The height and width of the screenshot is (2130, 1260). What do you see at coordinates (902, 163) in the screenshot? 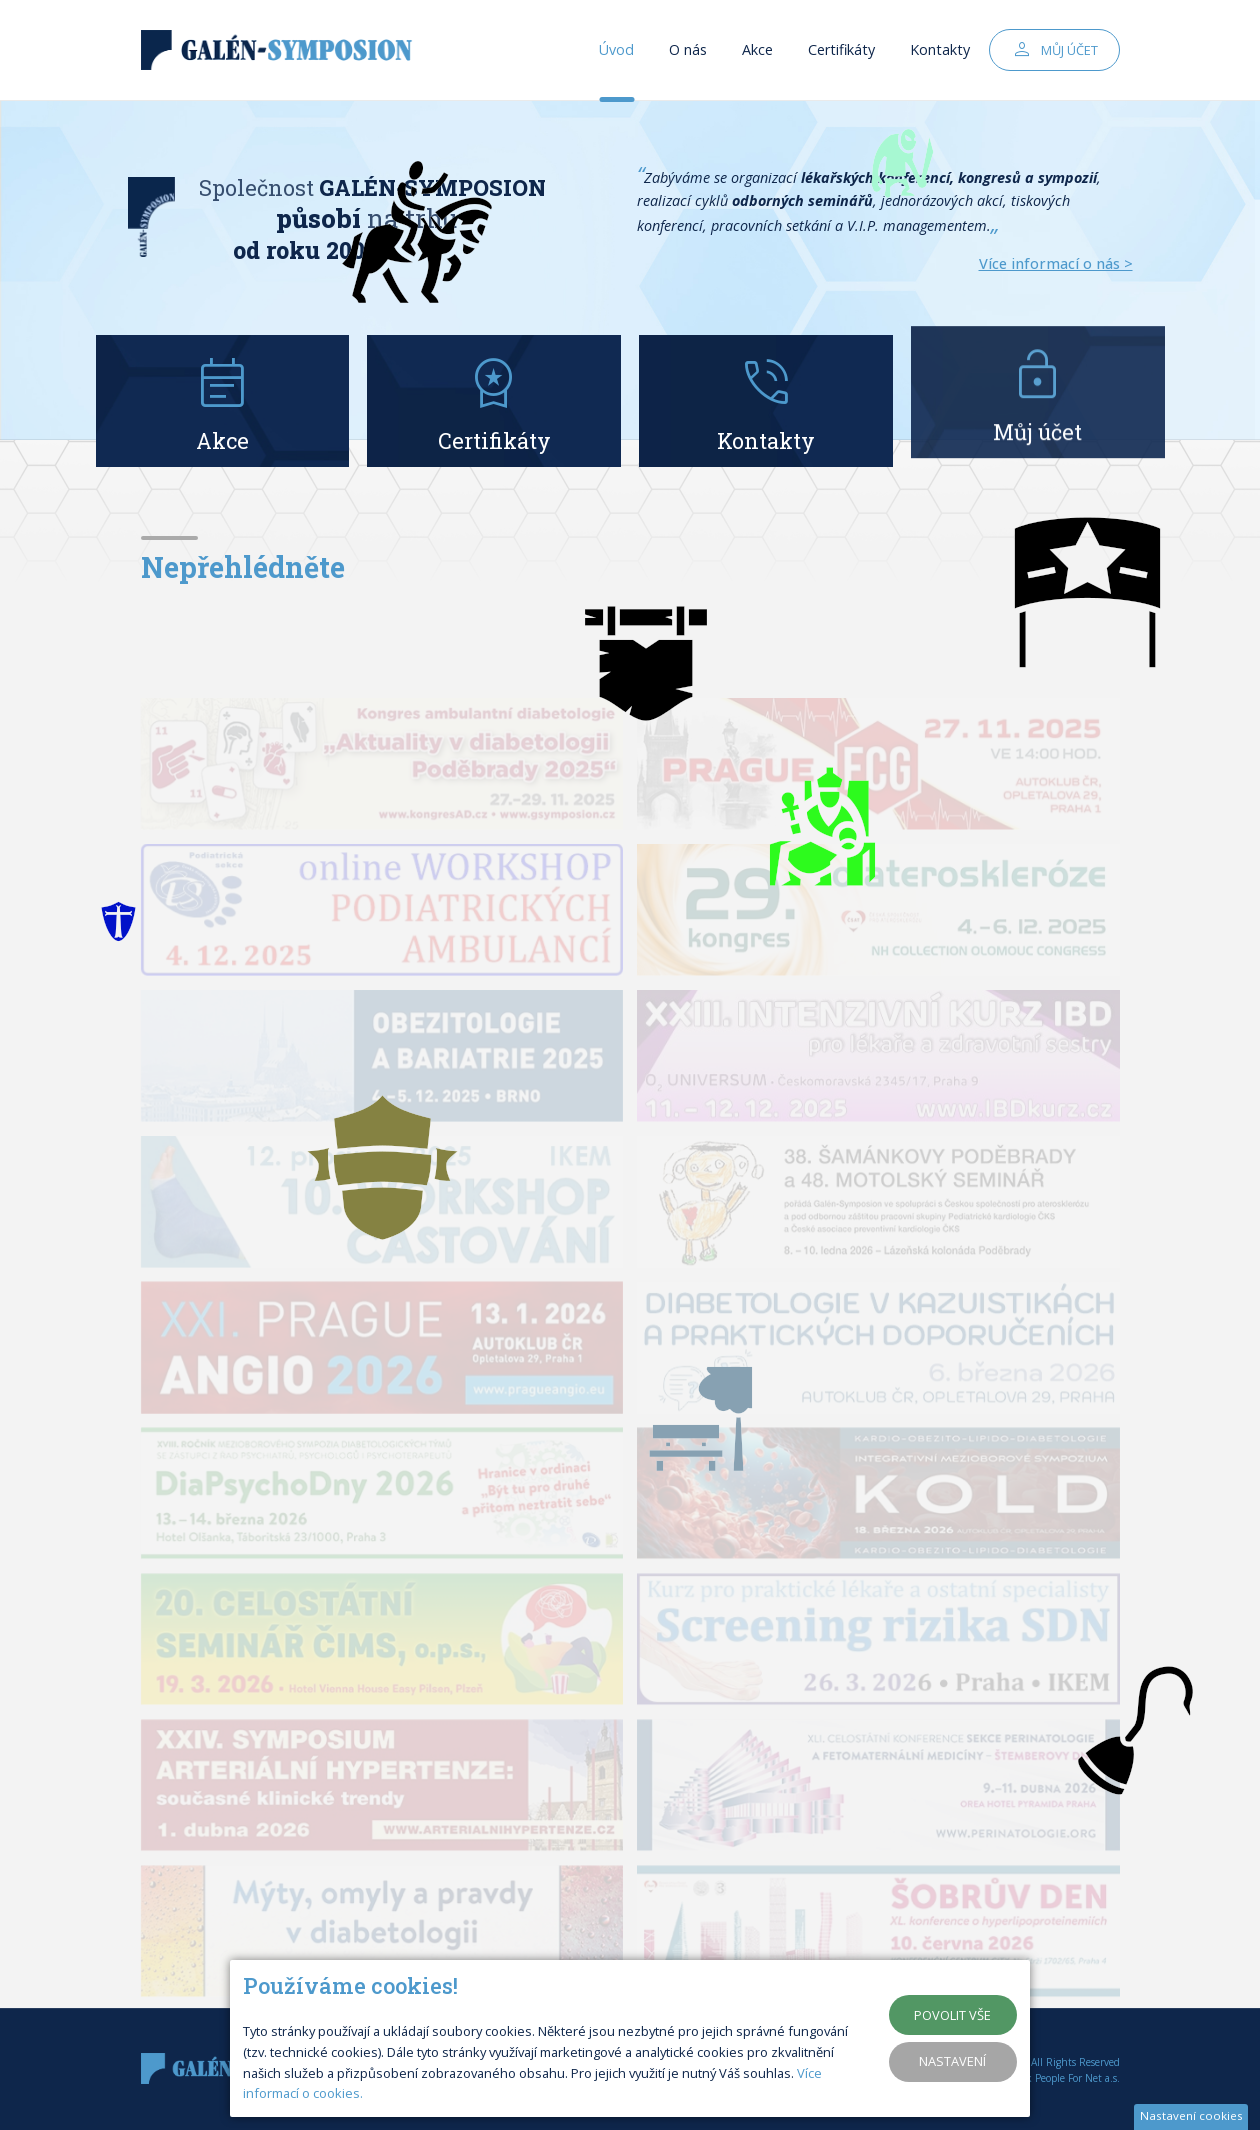
I see `enemy minion character in a game interface` at bounding box center [902, 163].